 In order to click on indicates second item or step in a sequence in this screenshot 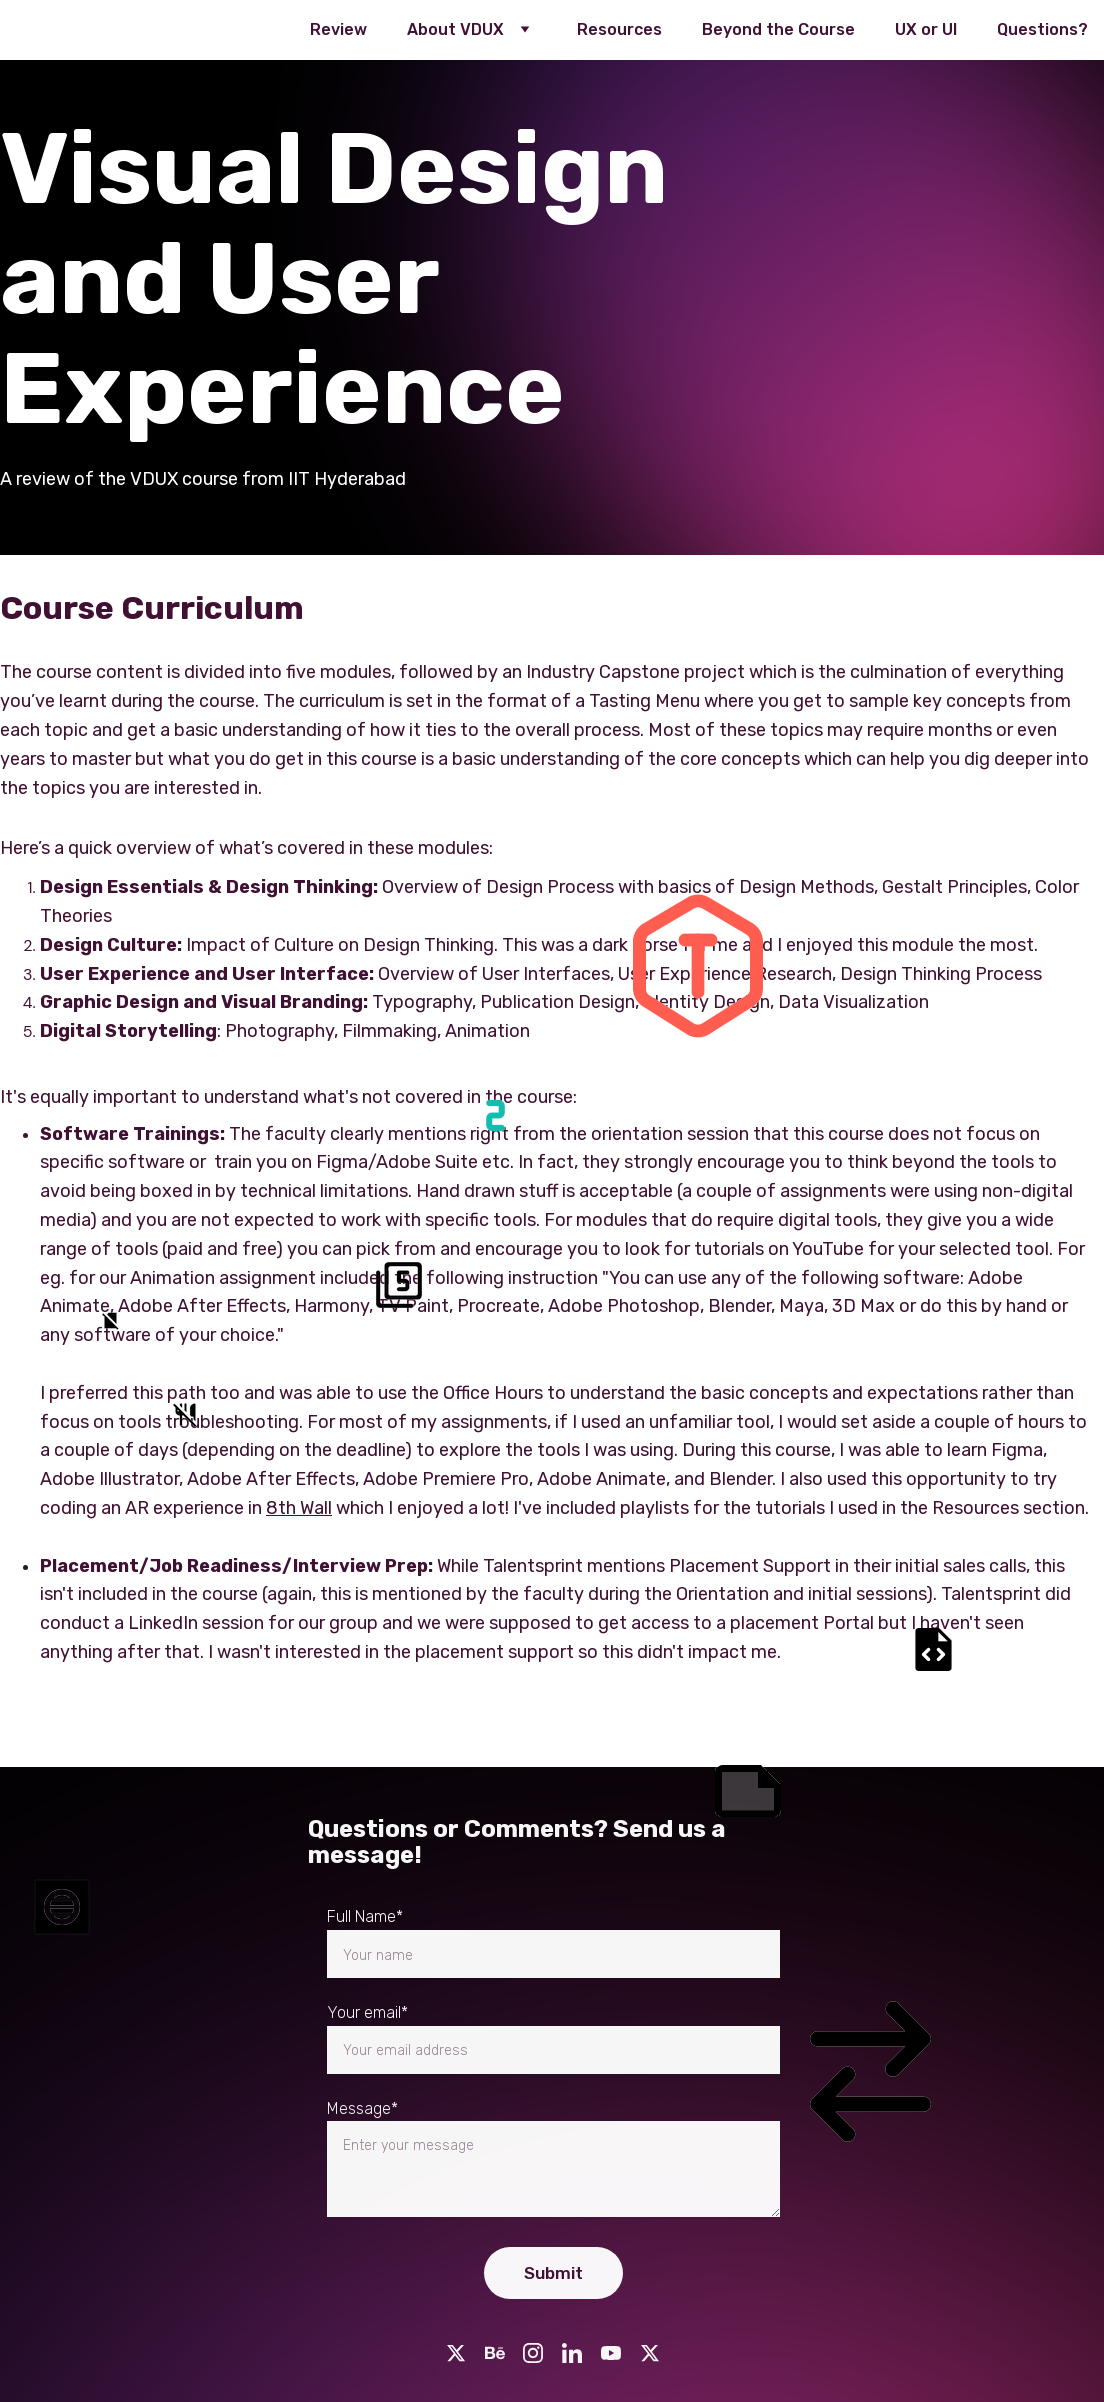, I will do `click(495, 1115)`.